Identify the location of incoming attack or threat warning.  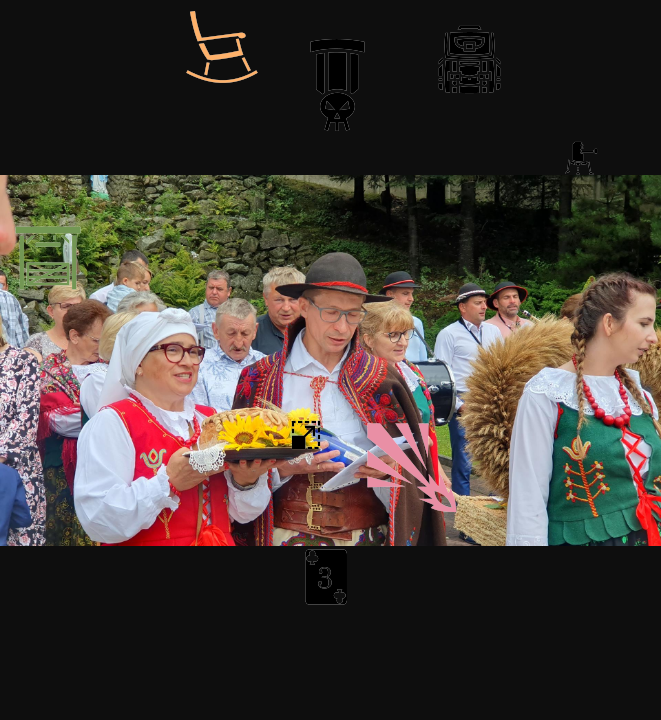
(412, 468).